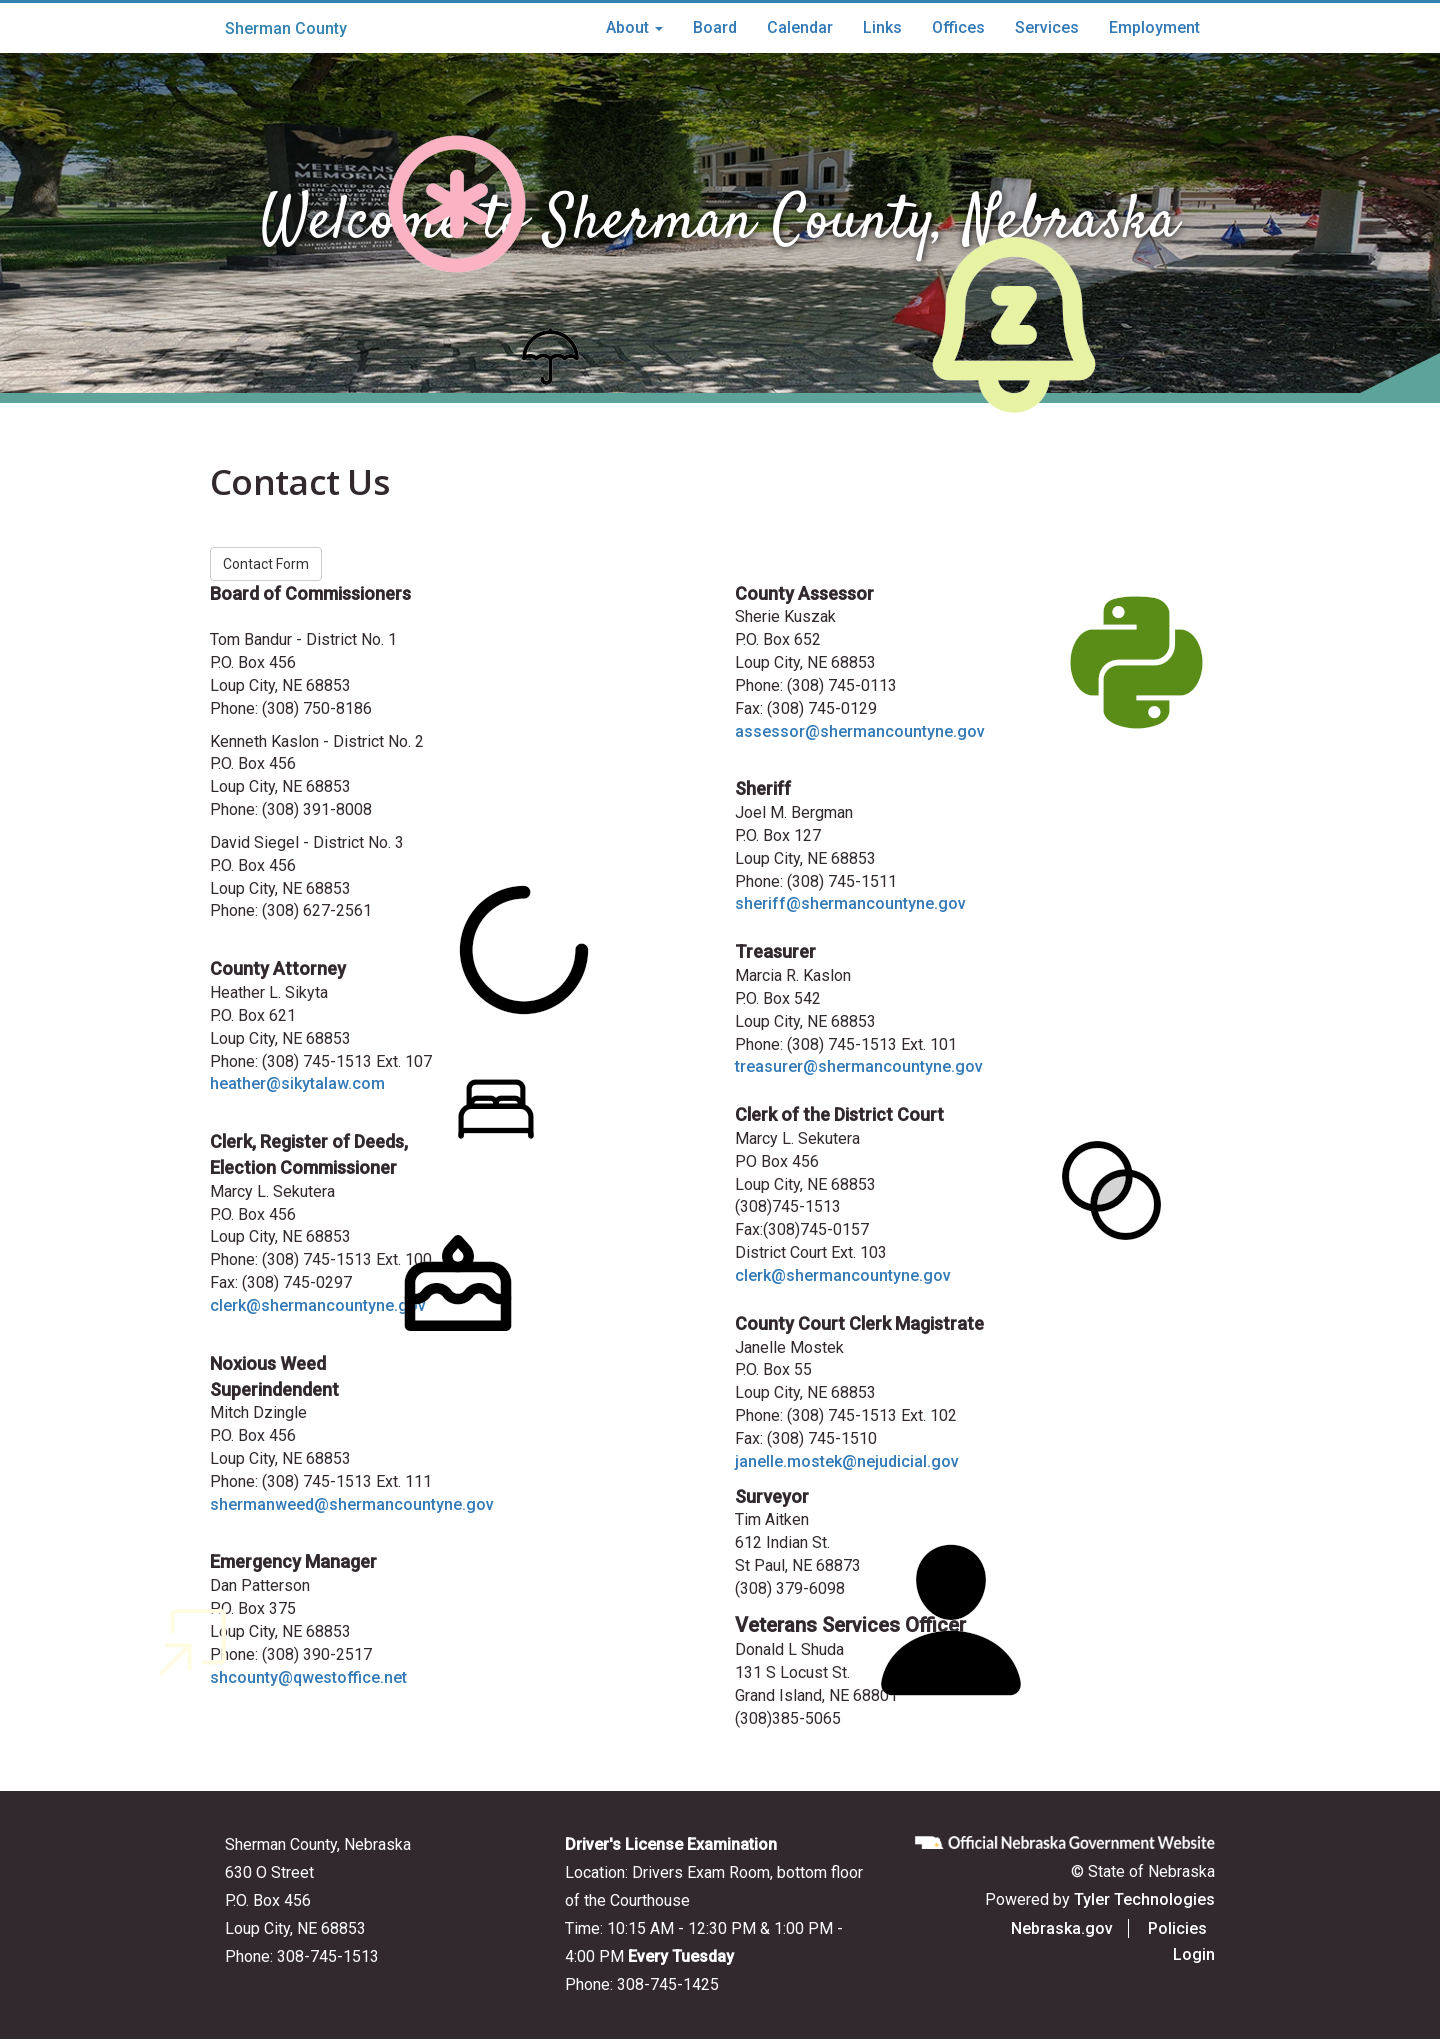 The image size is (1440, 2040). Describe the element at coordinates (458, 1283) in the screenshot. I see `view birthday or celebration reminders` at that location.